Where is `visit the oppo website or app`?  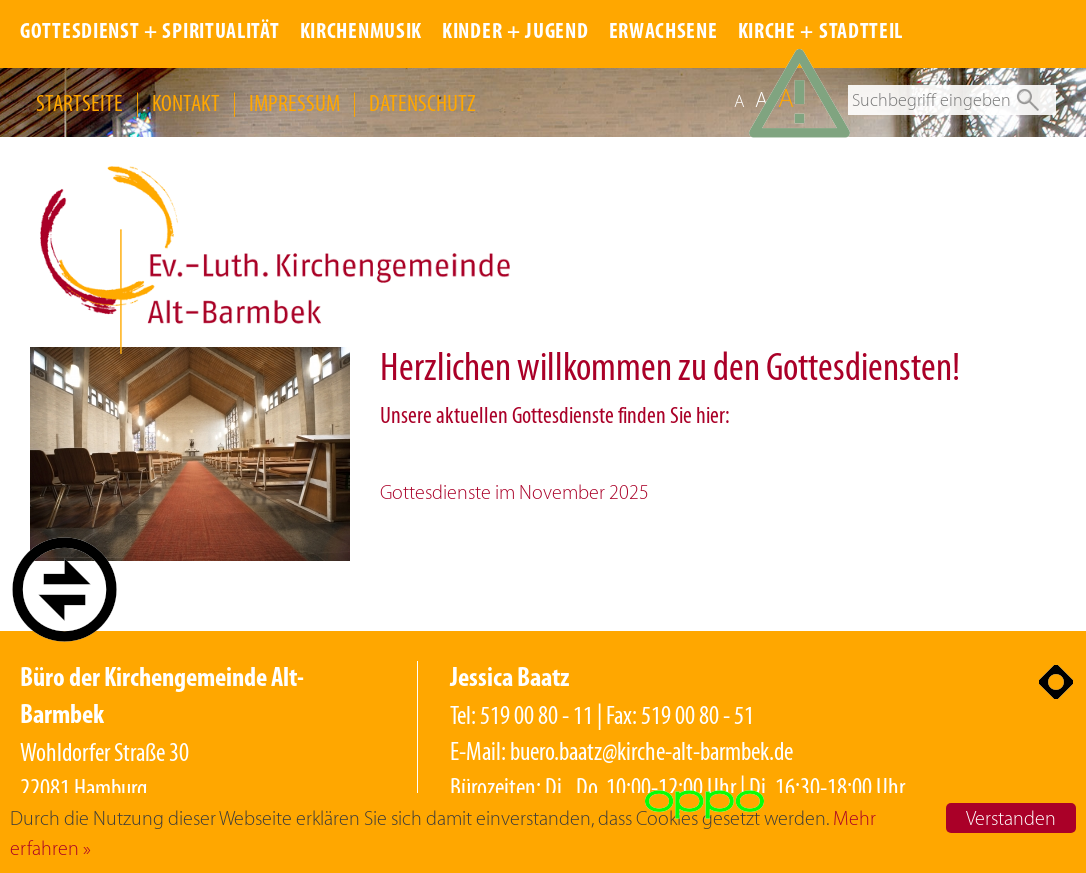 visit the oppo website or app is located at coordinates (704, 804).